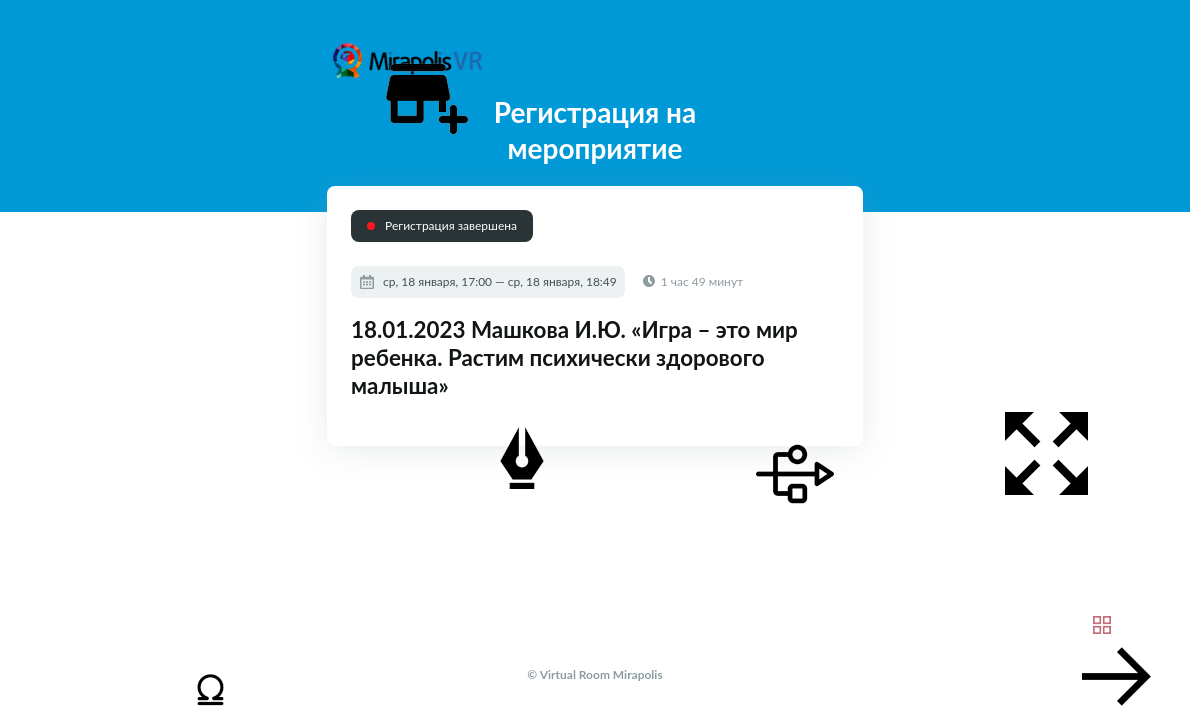  Describe the element at coordinates (210, 690) in the screenshot. I see `libra zodiac sign symbol` at that location.